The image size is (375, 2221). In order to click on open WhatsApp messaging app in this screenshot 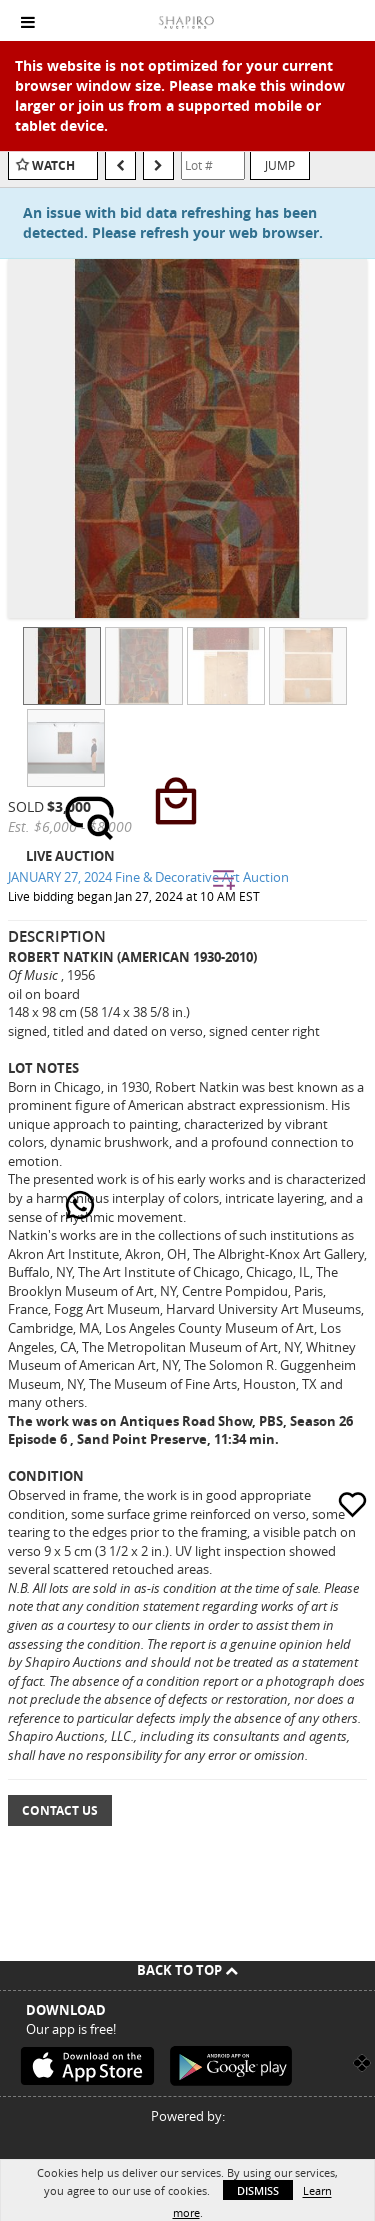, I will do `click(80, 1205)`.